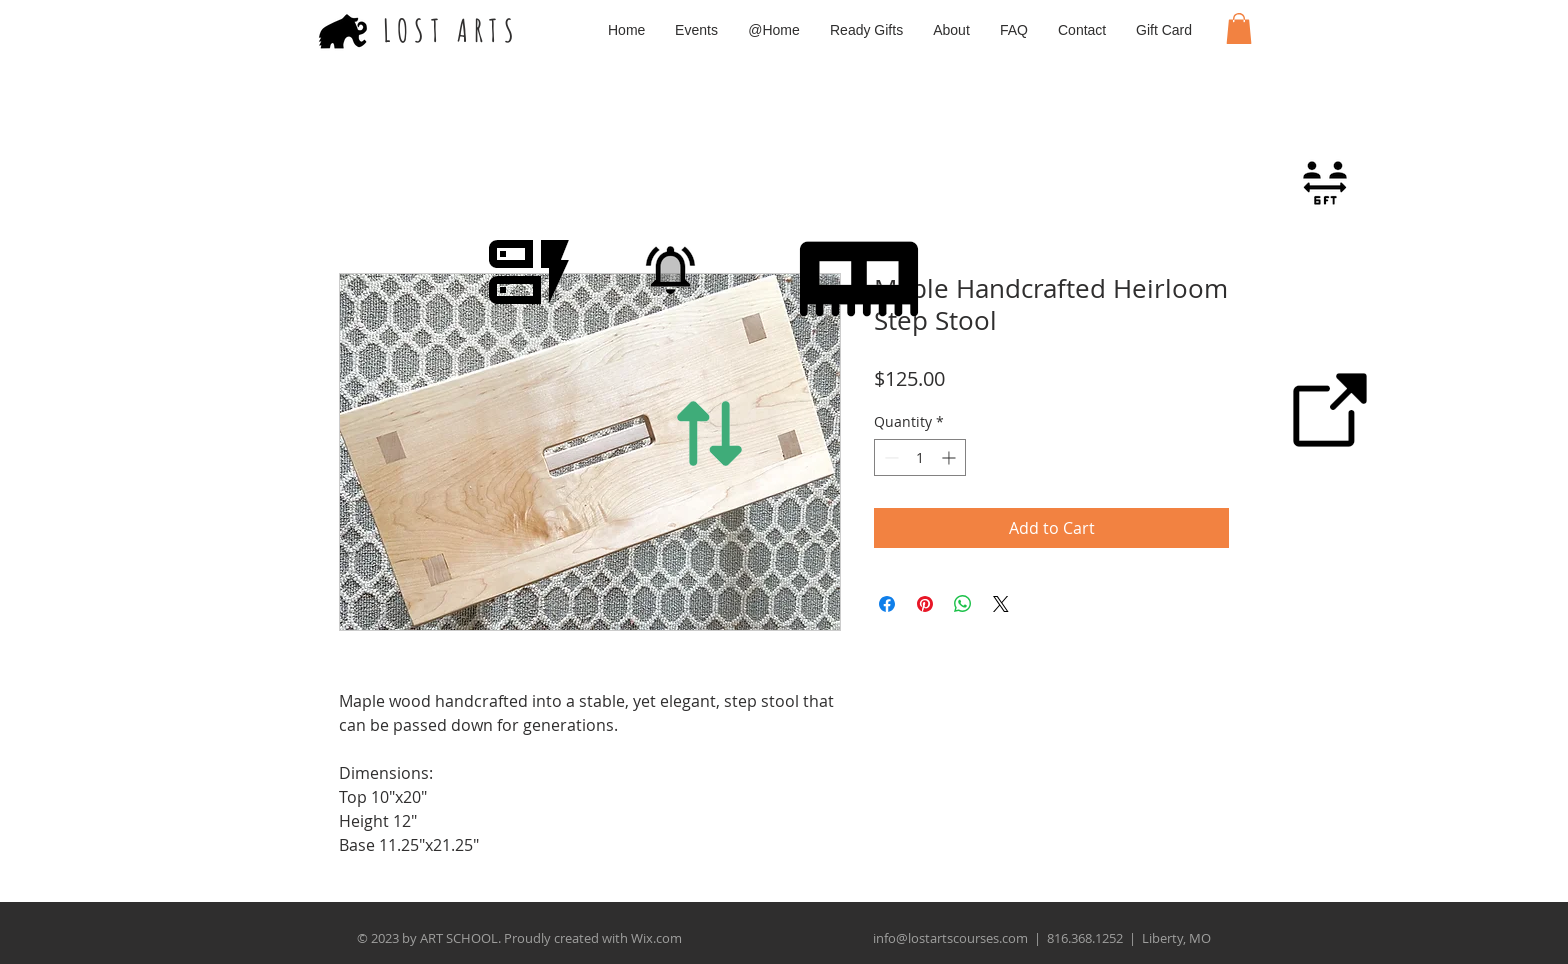  Describe the element at coordinates (709, 433) in the screenshot. I see `adjust vertical size or height` at that location.